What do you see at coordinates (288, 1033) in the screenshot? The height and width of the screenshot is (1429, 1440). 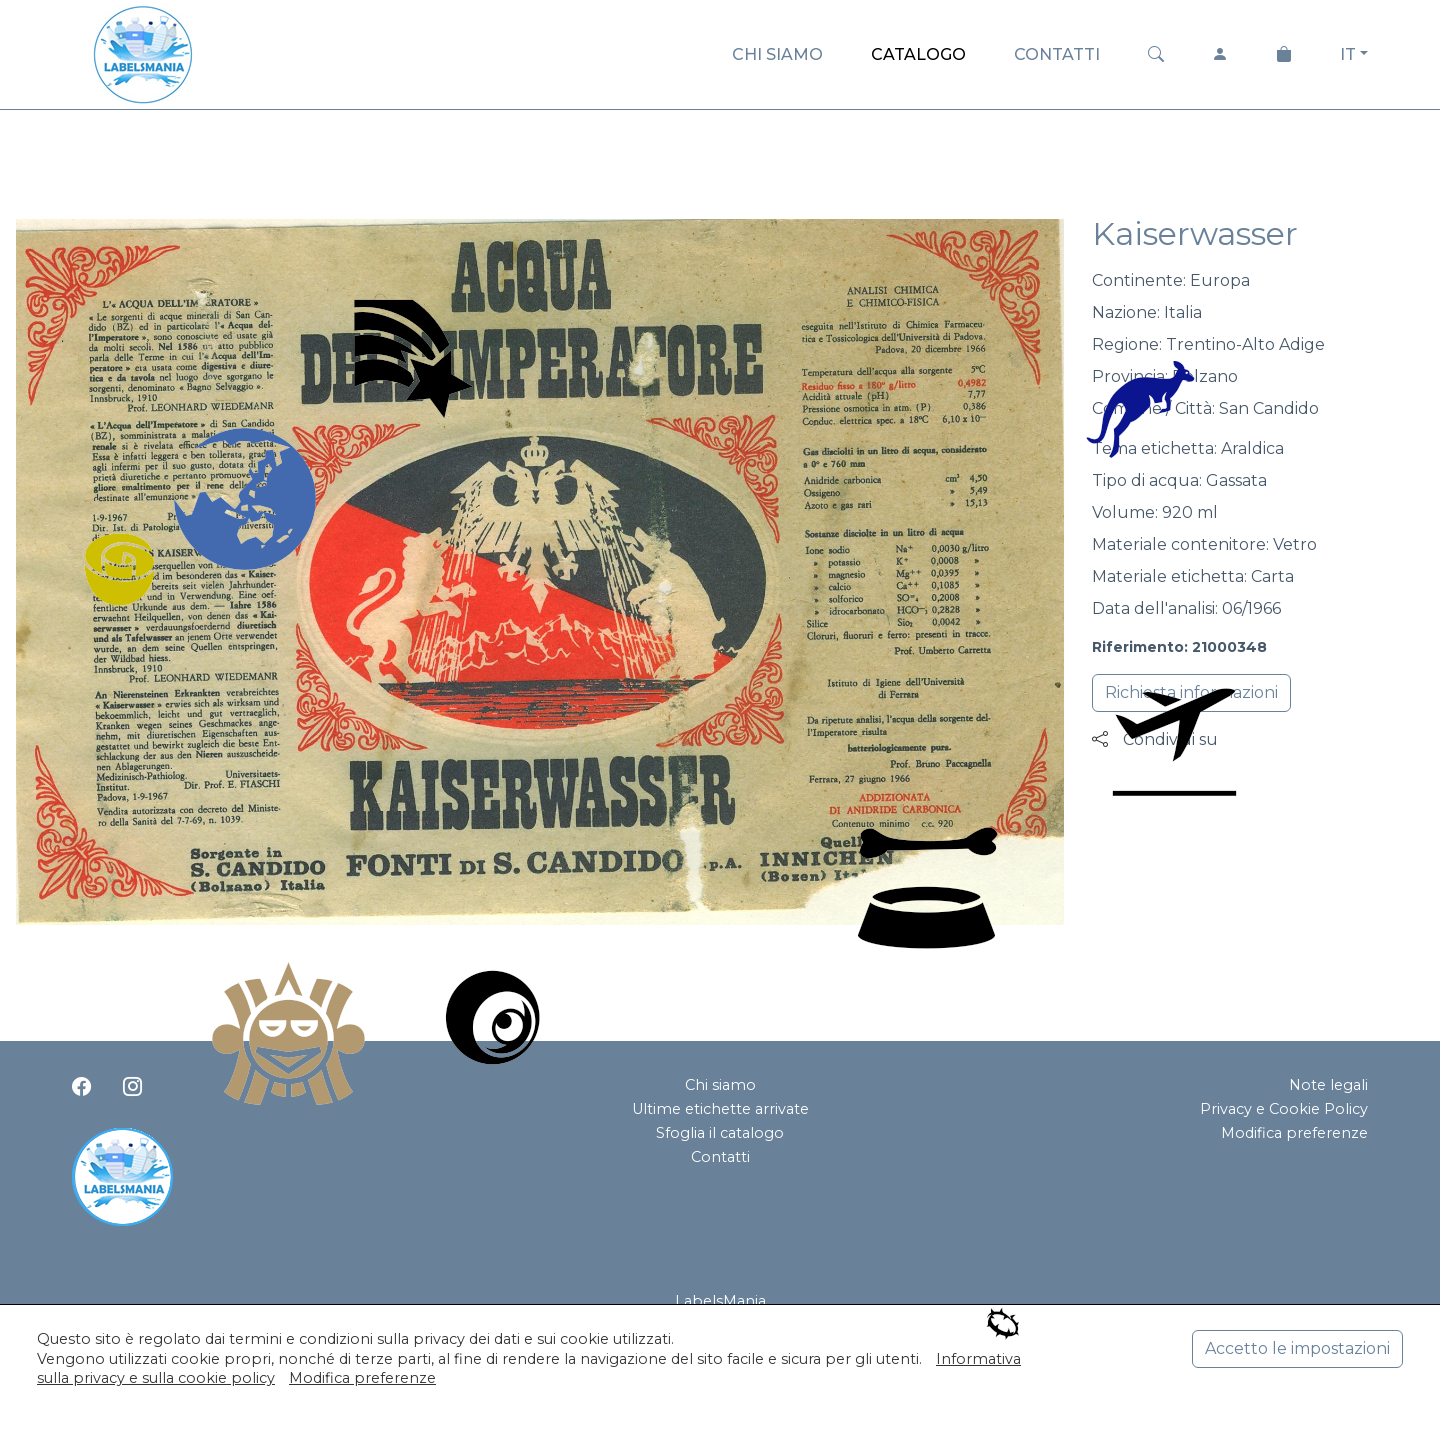 I see `view aztec or mesoamerican themed content` at bounding box center [288, 1033].